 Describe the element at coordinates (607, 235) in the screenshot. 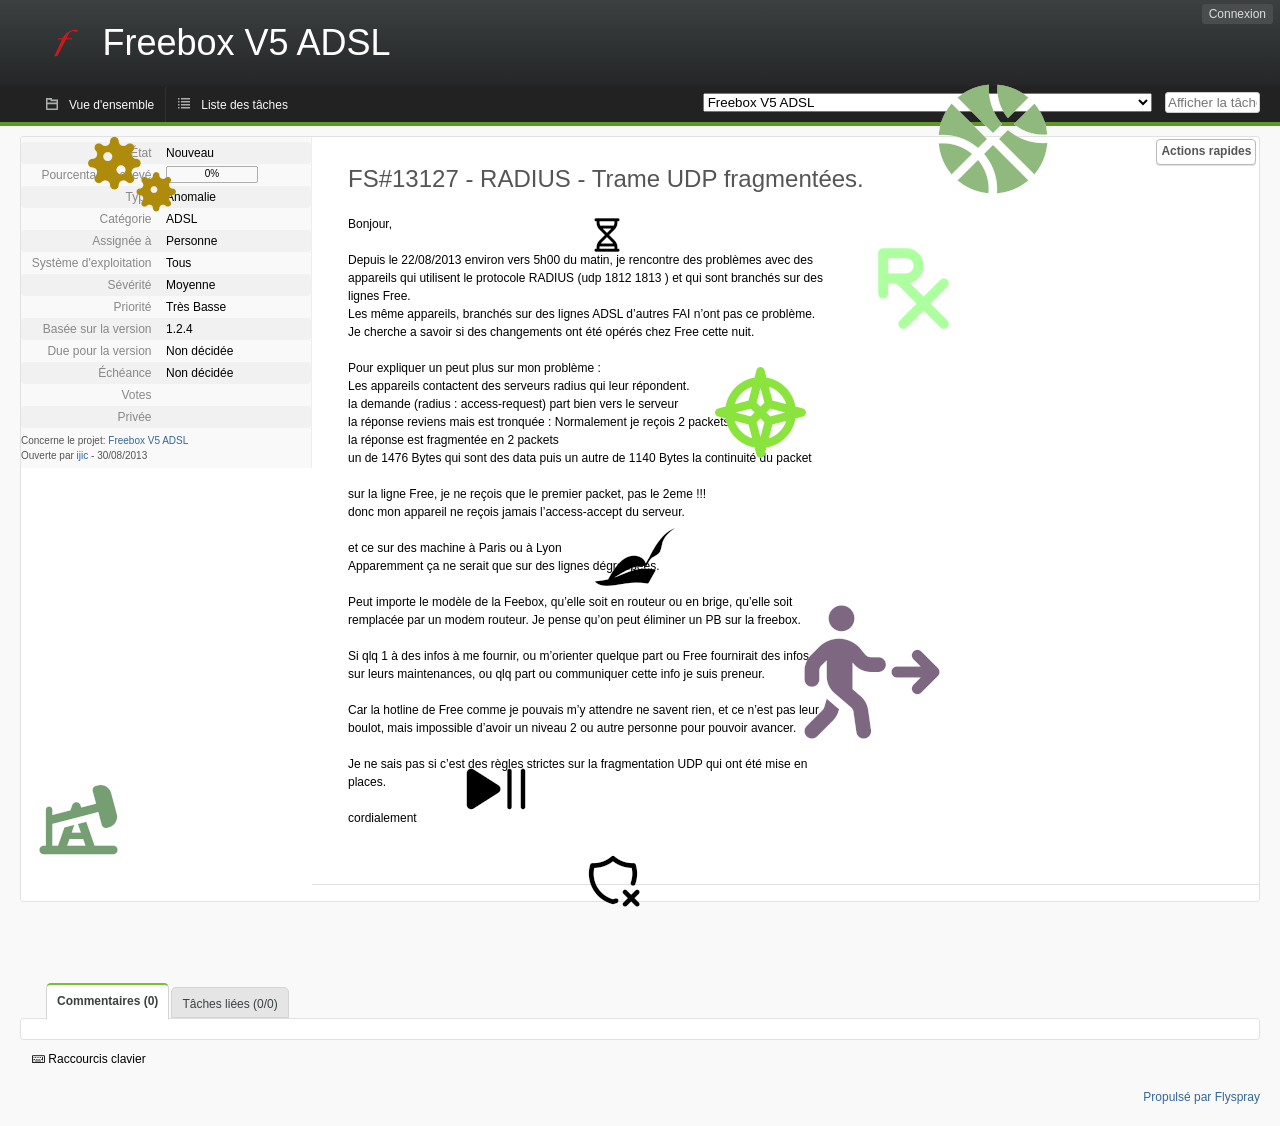

I see `indicates loading or processing in progress` at that location.